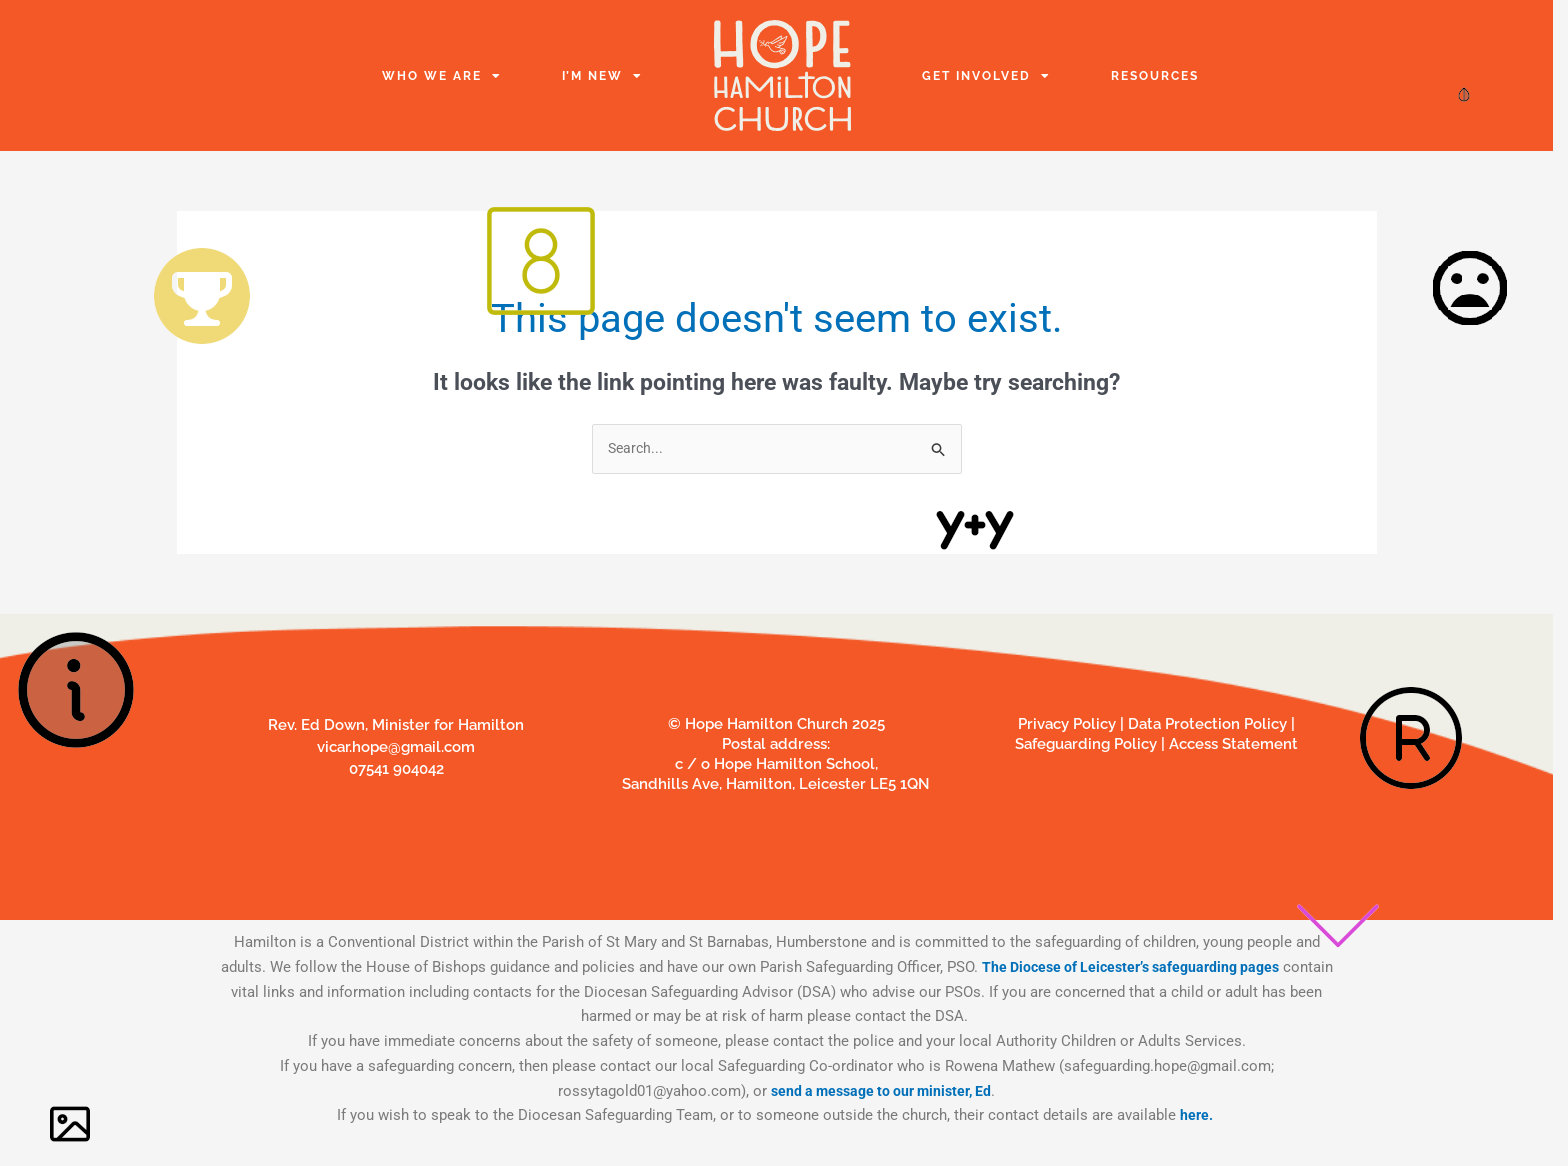  What do you see at coordinates (1338, 922) in the screenshot?
I see `expand a dropdown menu` at bounding box center [1338, 922].